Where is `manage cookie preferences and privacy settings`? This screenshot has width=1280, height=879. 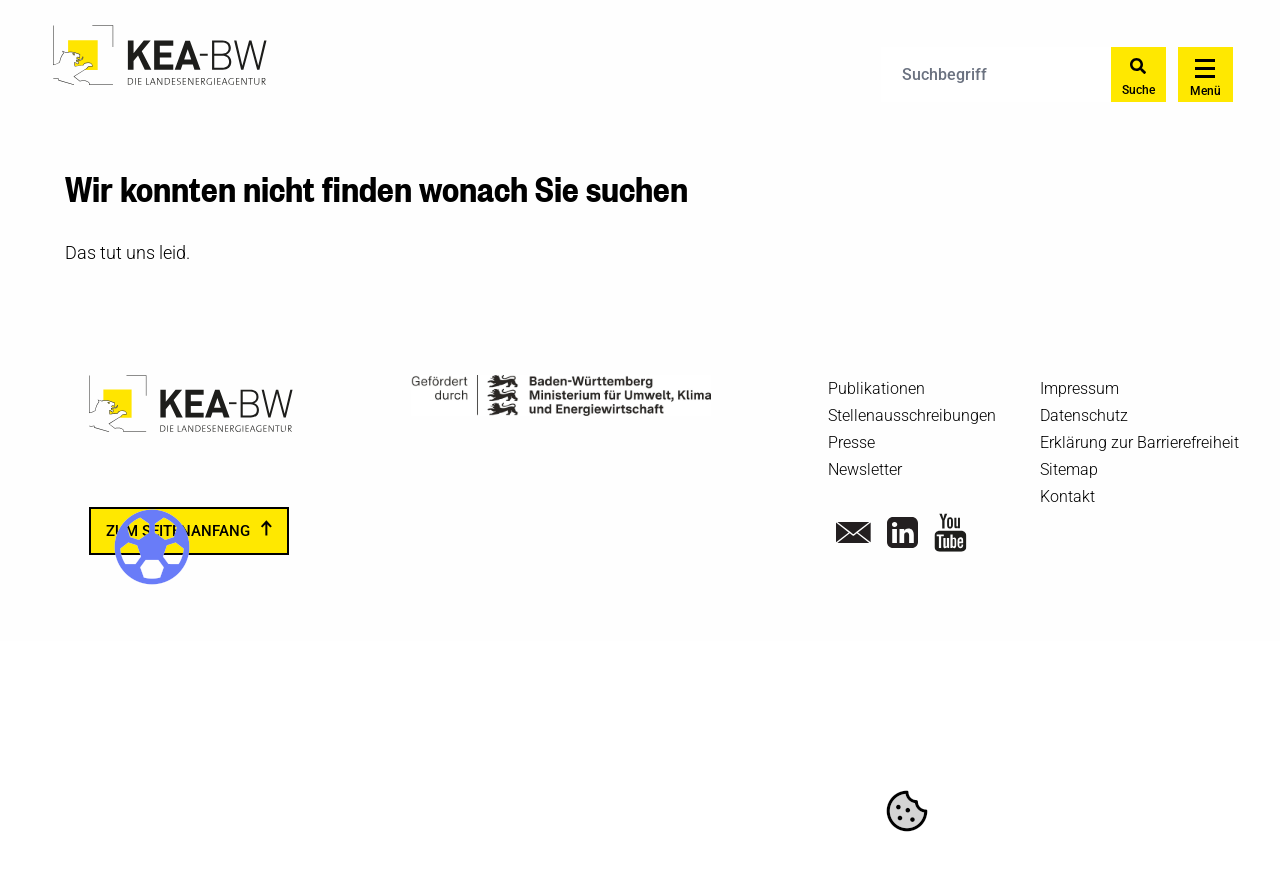 manage cookie preferences and privacy settings is located at coordinates (907, 811).